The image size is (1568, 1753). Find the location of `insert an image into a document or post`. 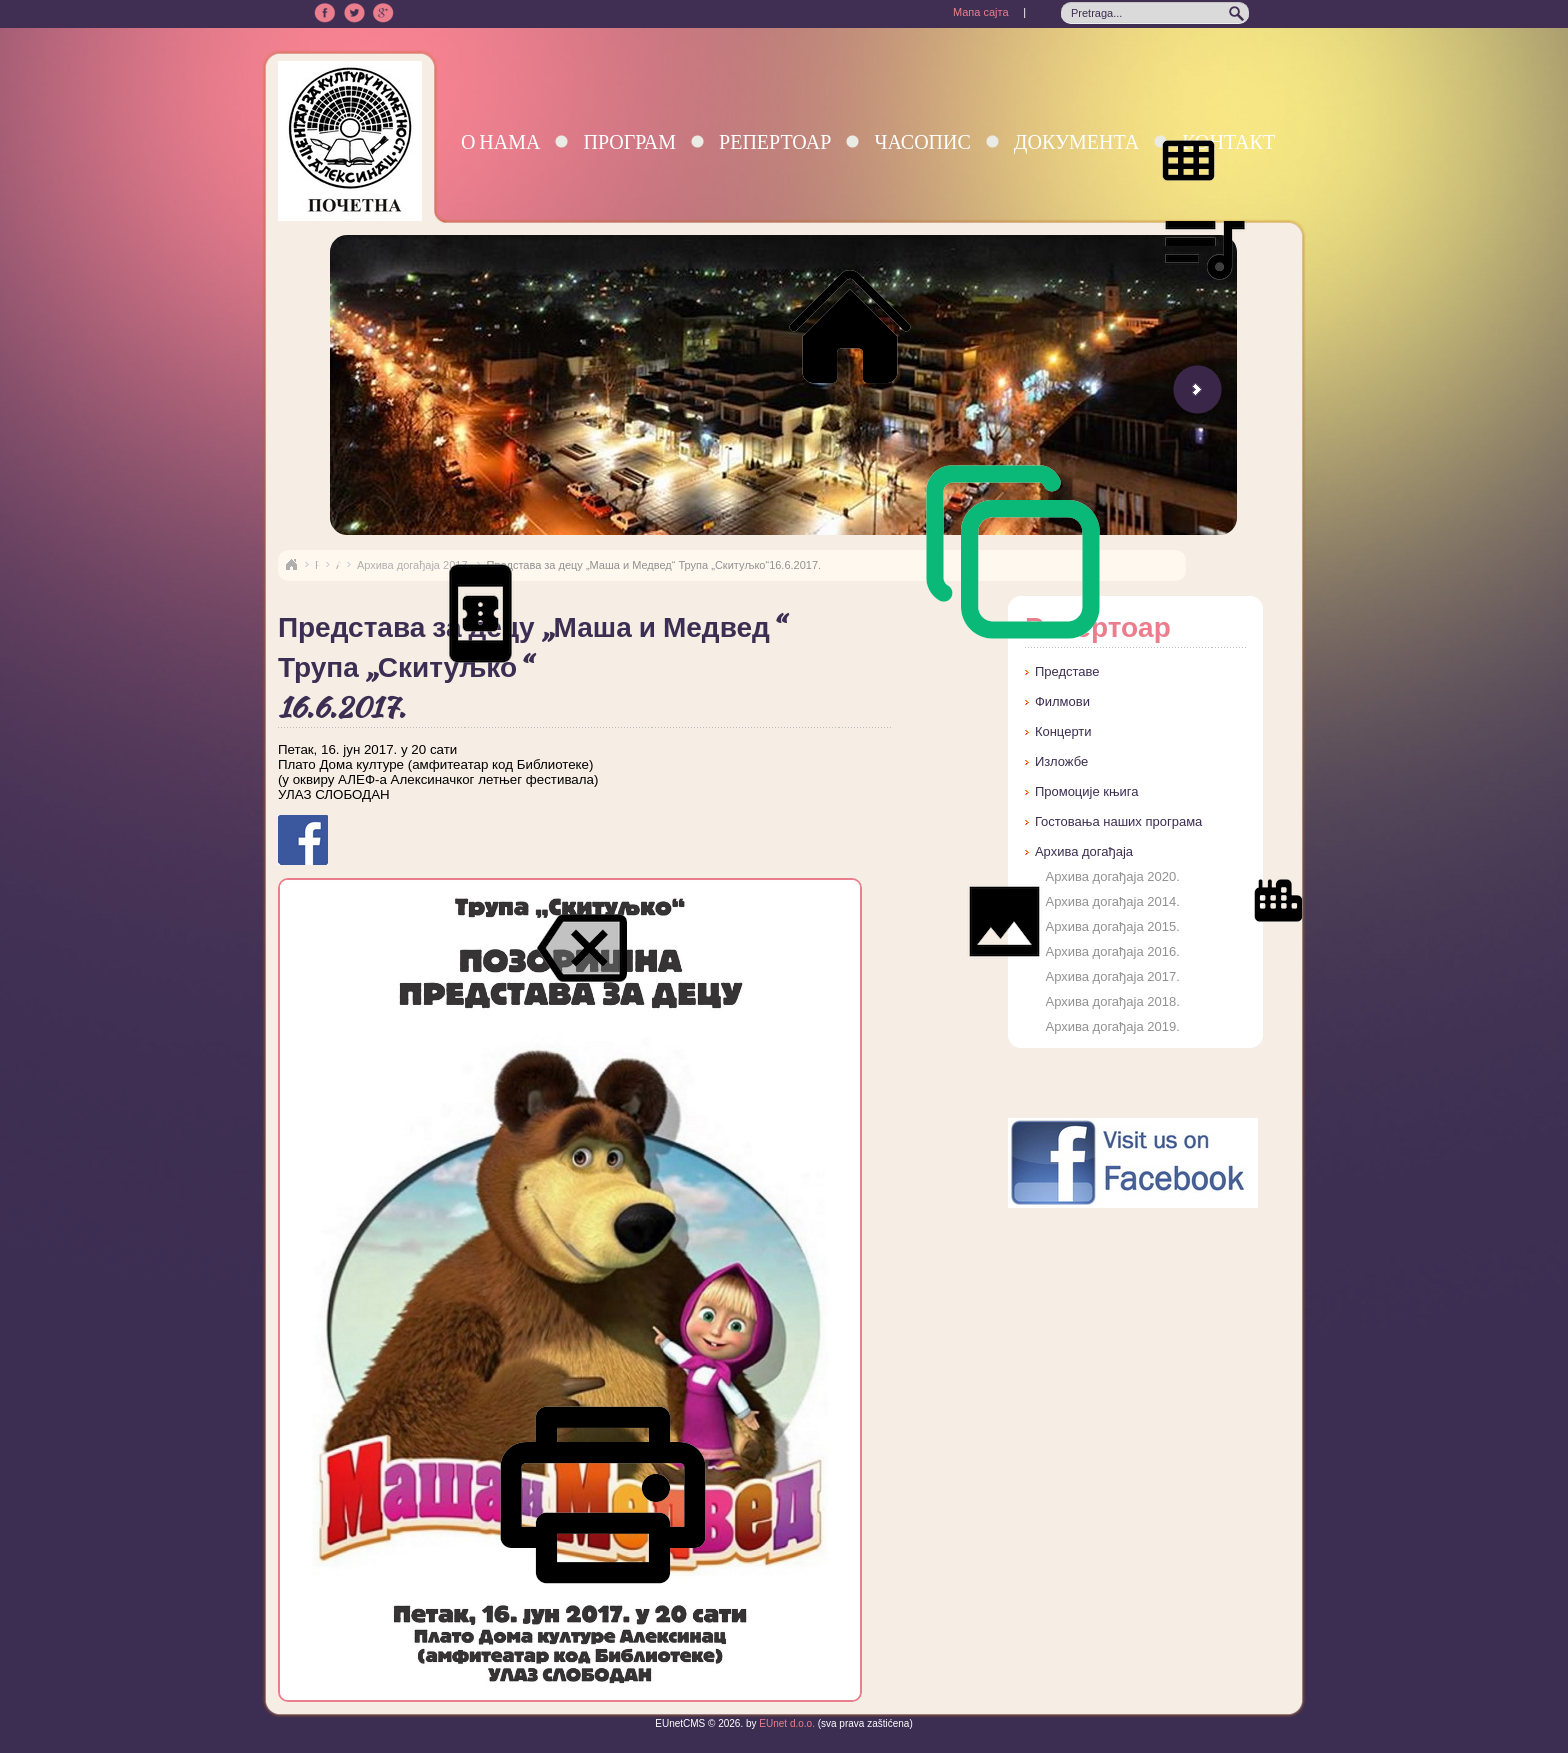

insert an image into a document or post is located at coordinates (1004, 921).